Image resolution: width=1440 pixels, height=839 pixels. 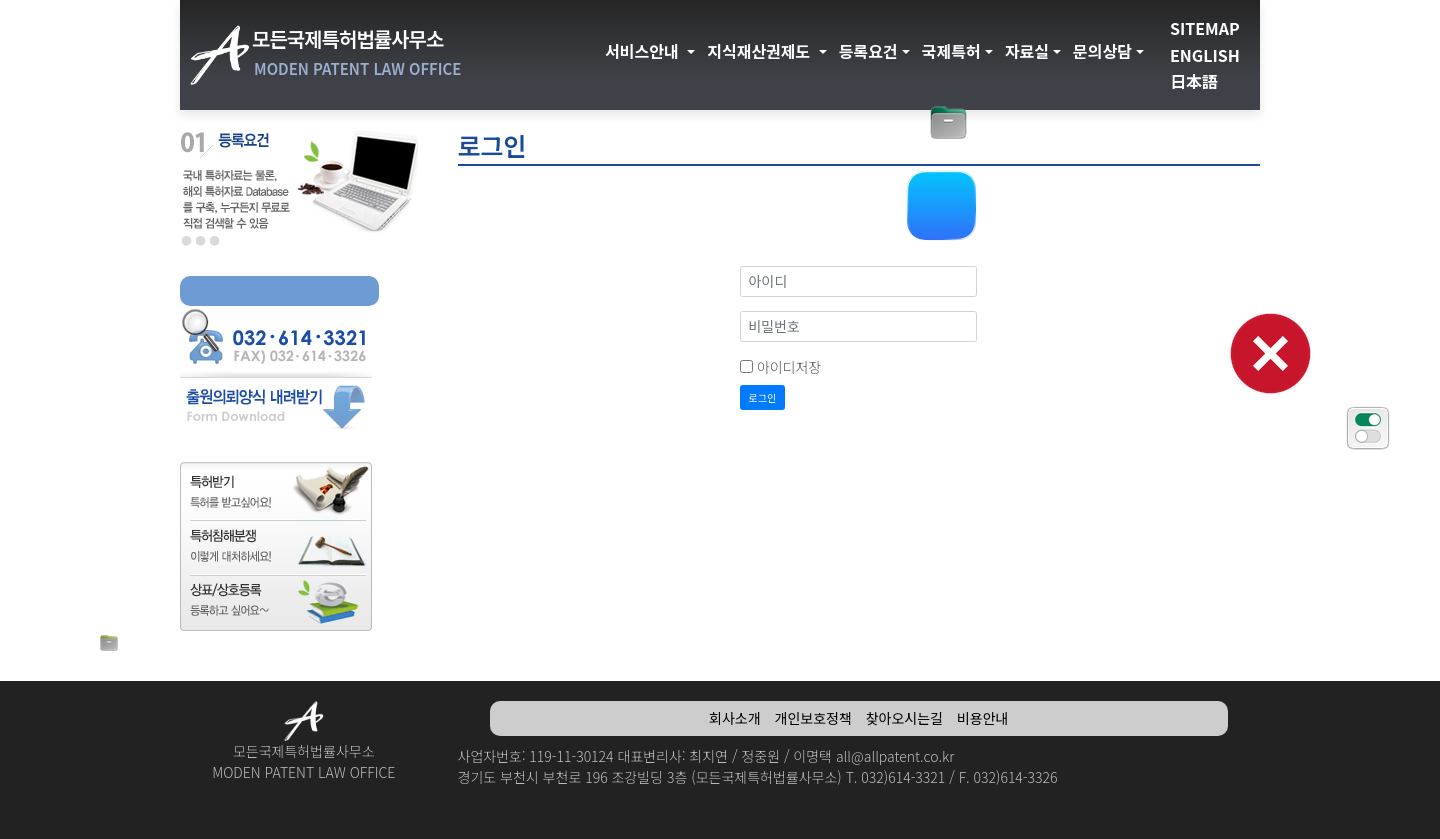 I want to click on search files, apps, or settings, so click(x=200, y=330).